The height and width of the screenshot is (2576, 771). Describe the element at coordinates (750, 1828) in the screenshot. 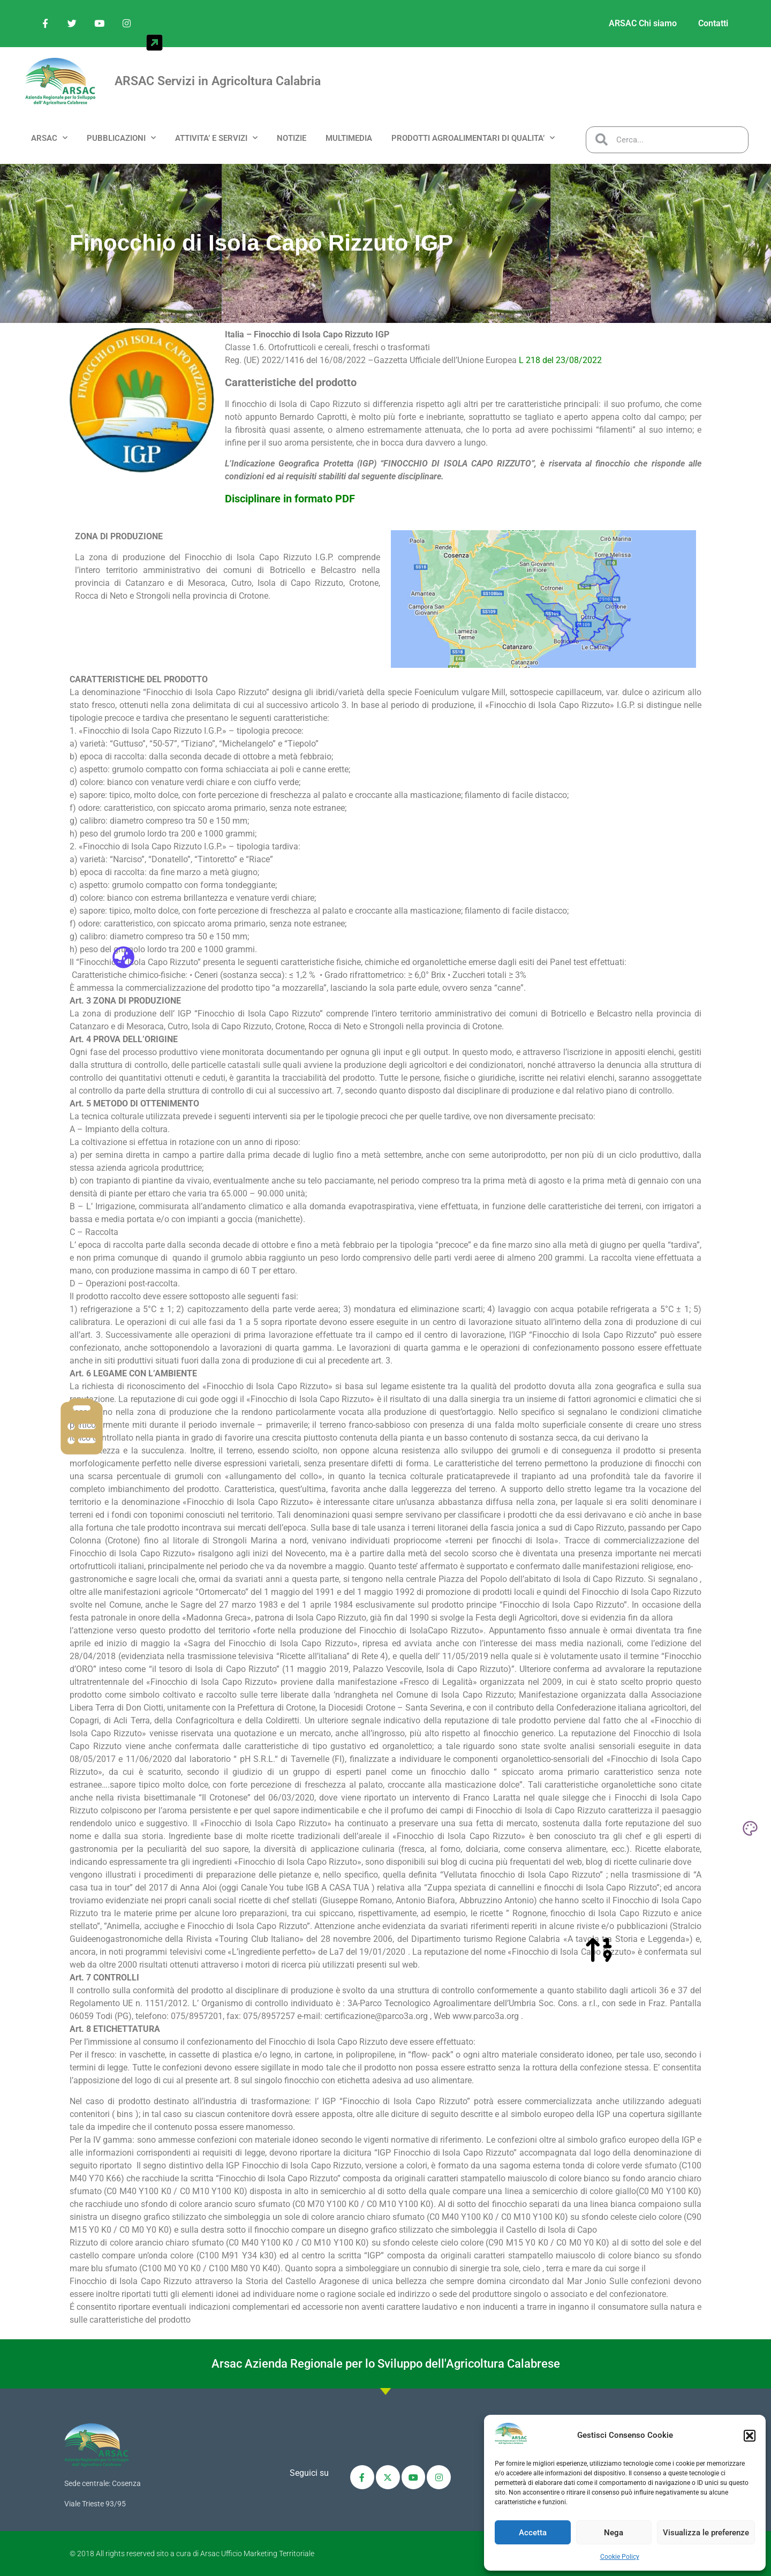

I see `access color or theme settings` at that location.